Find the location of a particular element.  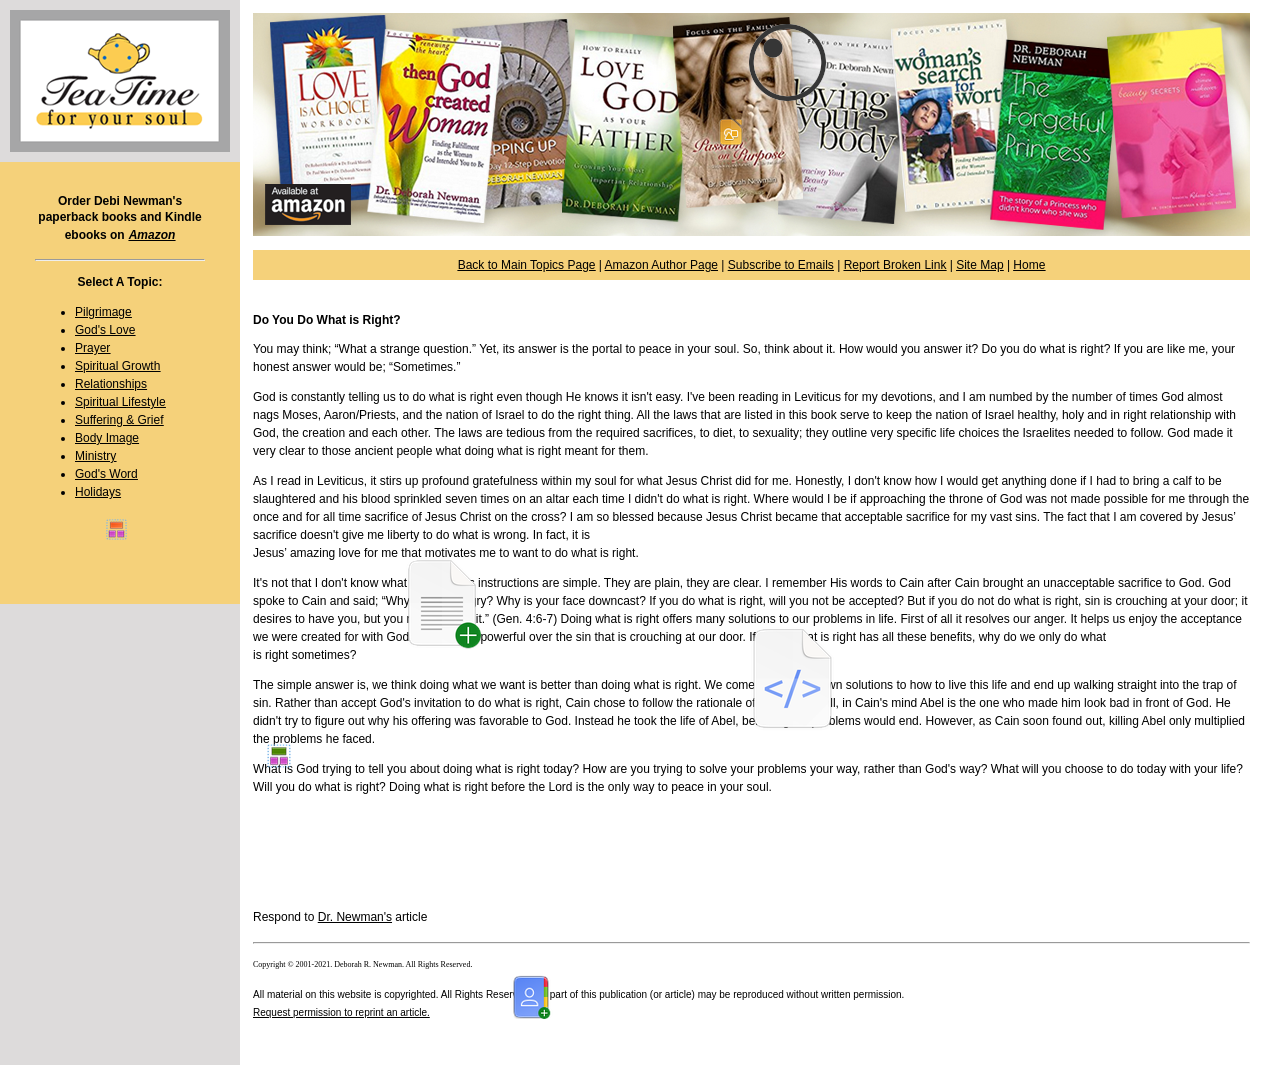

open libreoffice draw application is located at coordinates (731, 132).